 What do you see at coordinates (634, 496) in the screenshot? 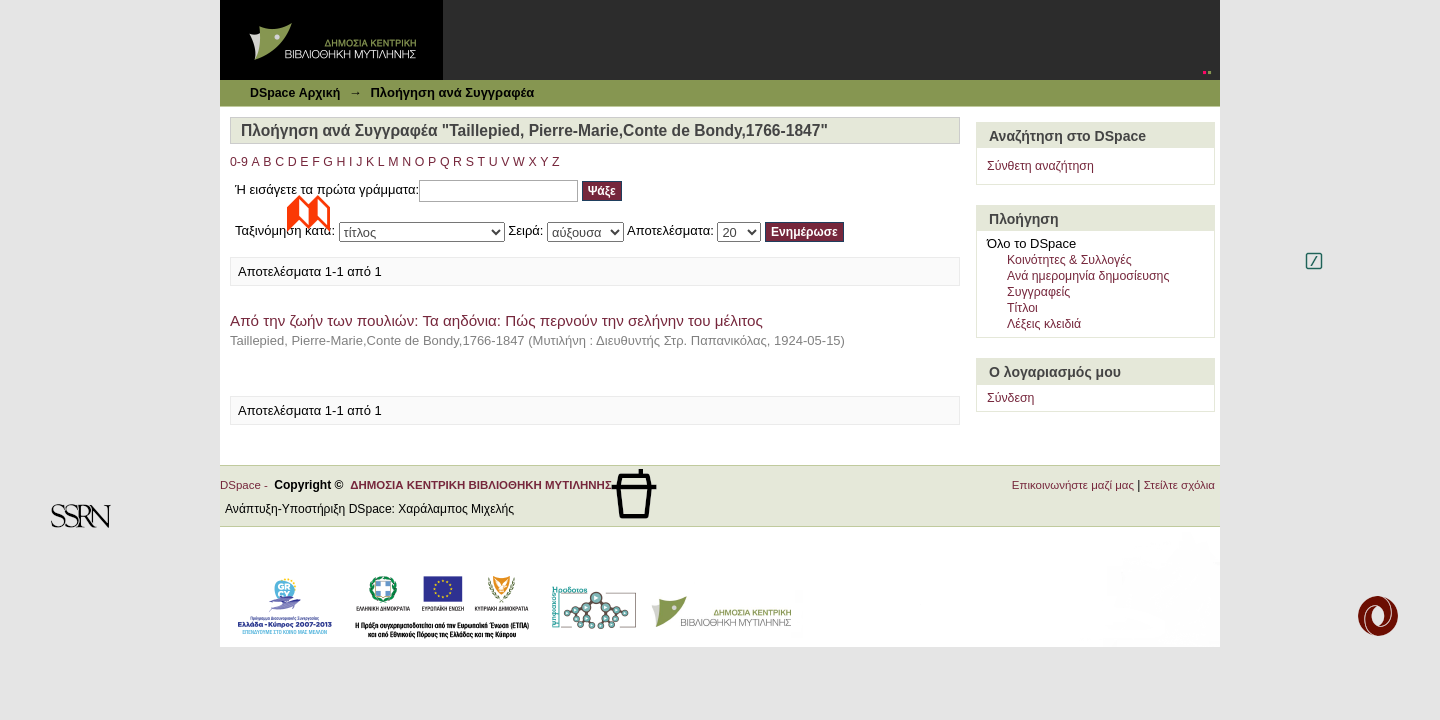
I see `view food and drink options` at bounding box center [634, 496].